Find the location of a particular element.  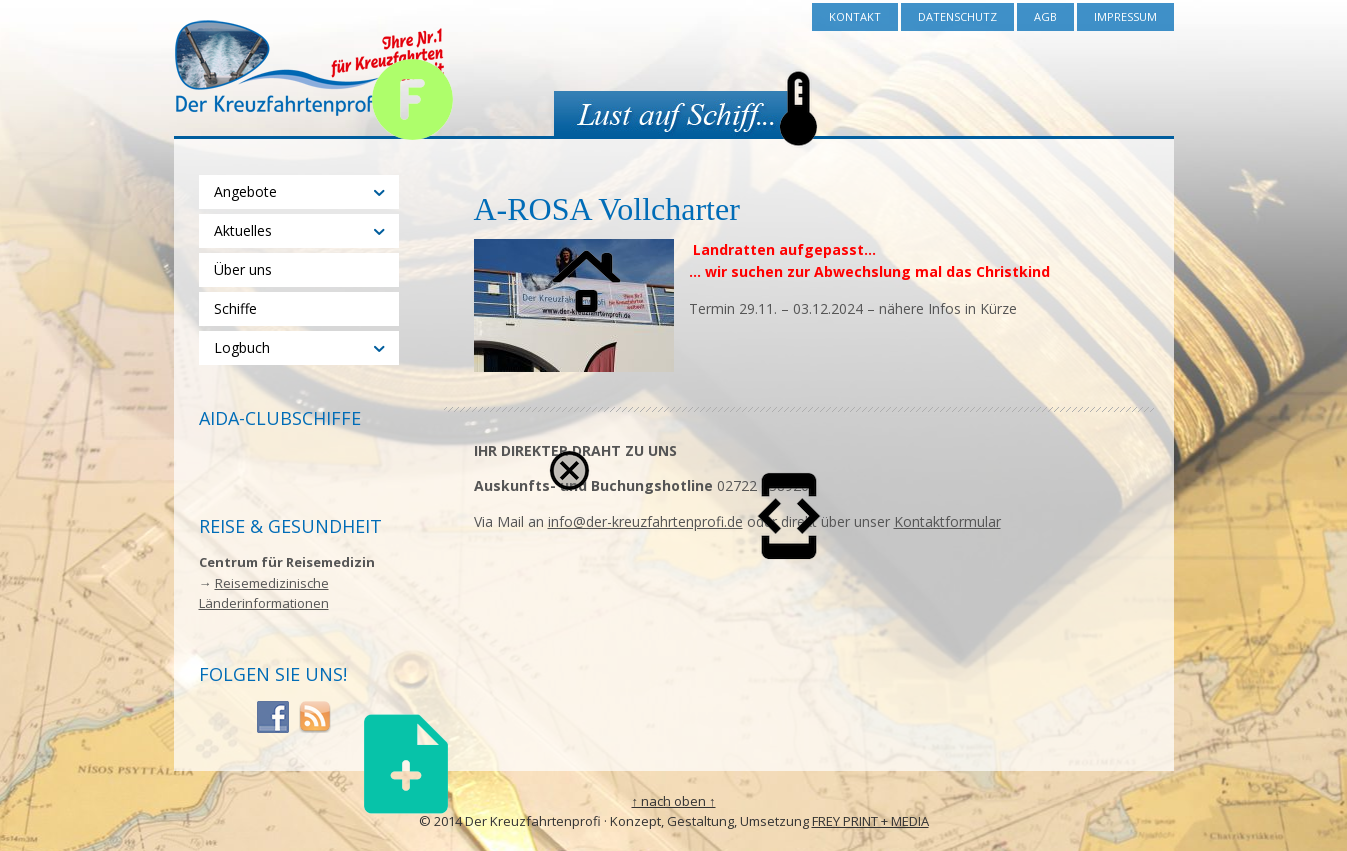

create a new file is located at coordinates (406, 764).